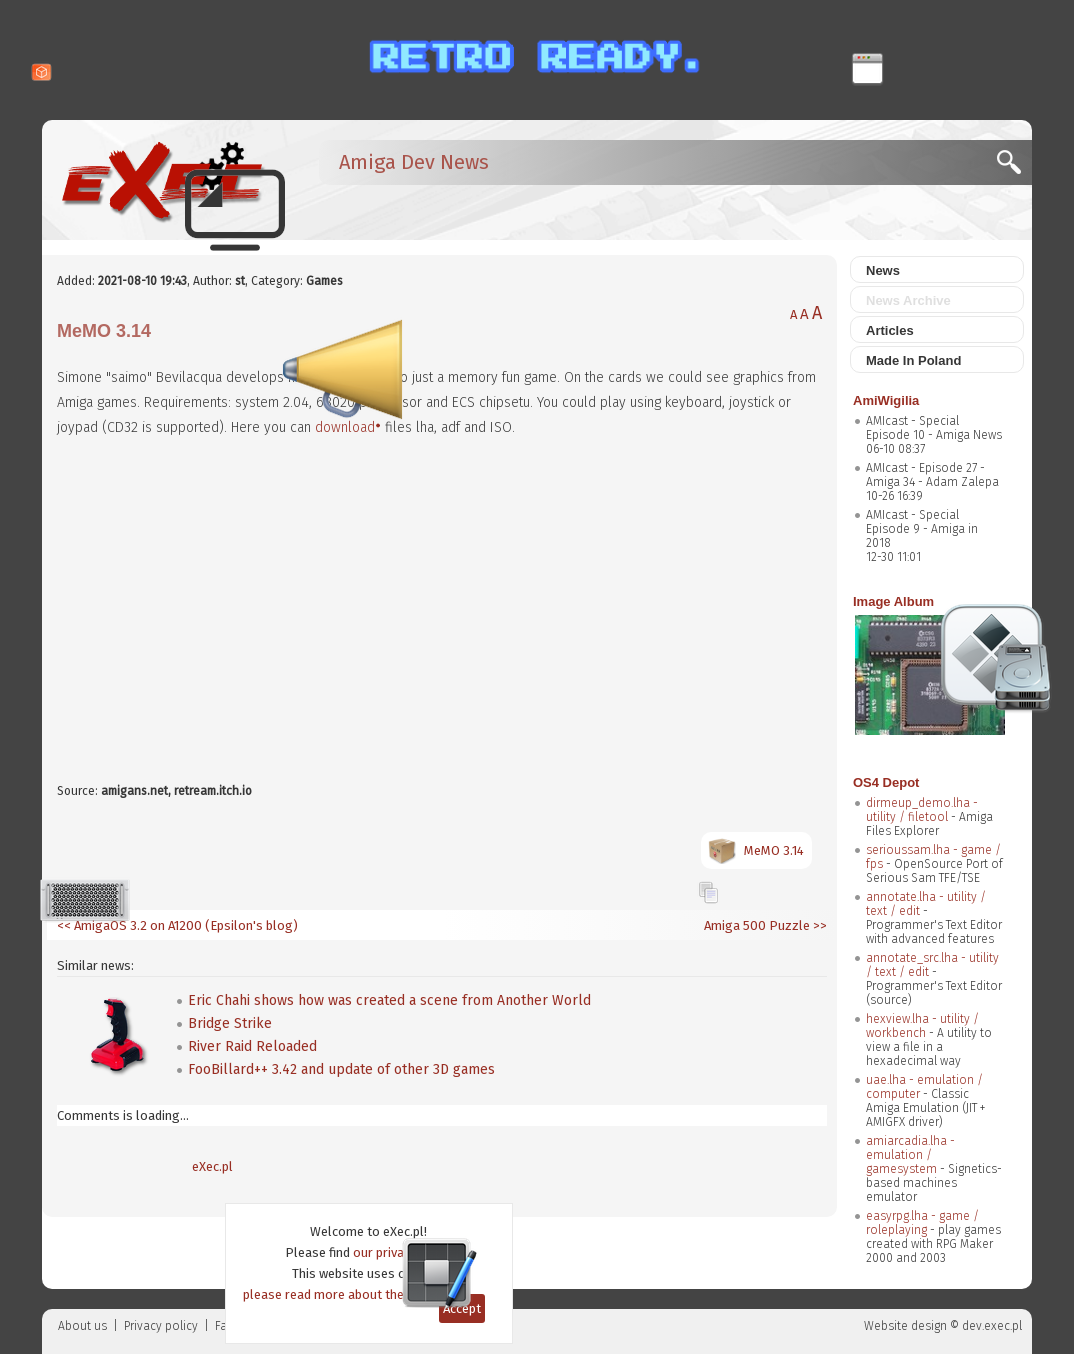 Image resolution: width=1074 pixels, height=1354 pixels. I want to click on access automator actions or workflows, so click(344, 368).